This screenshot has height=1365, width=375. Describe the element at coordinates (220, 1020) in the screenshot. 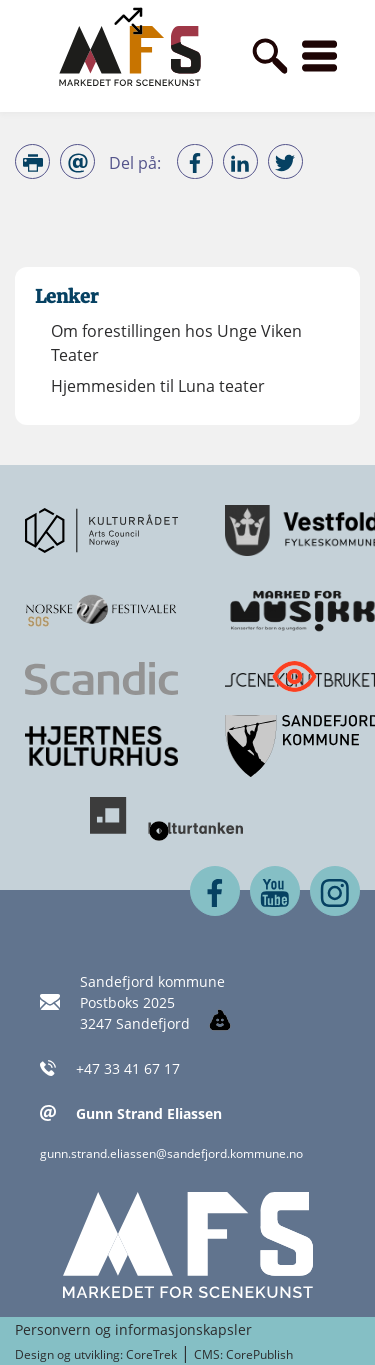

I see `add a poop emoji reaction` at that location.